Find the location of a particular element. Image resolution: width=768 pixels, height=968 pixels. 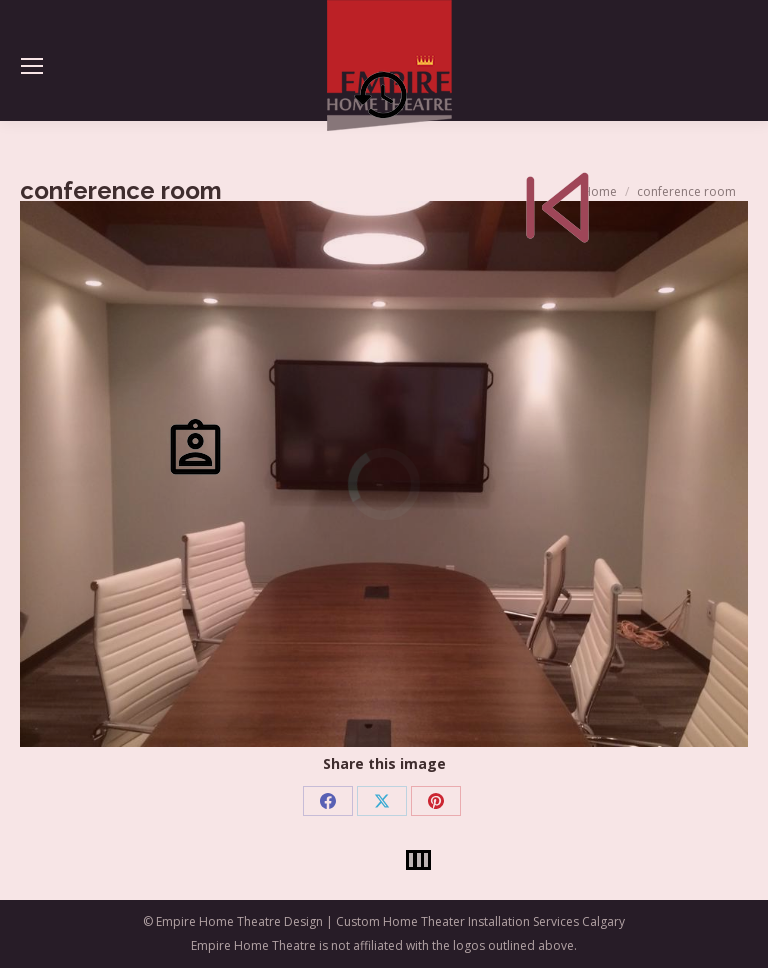

view assigned user profile is located at coordinates (195, 449).